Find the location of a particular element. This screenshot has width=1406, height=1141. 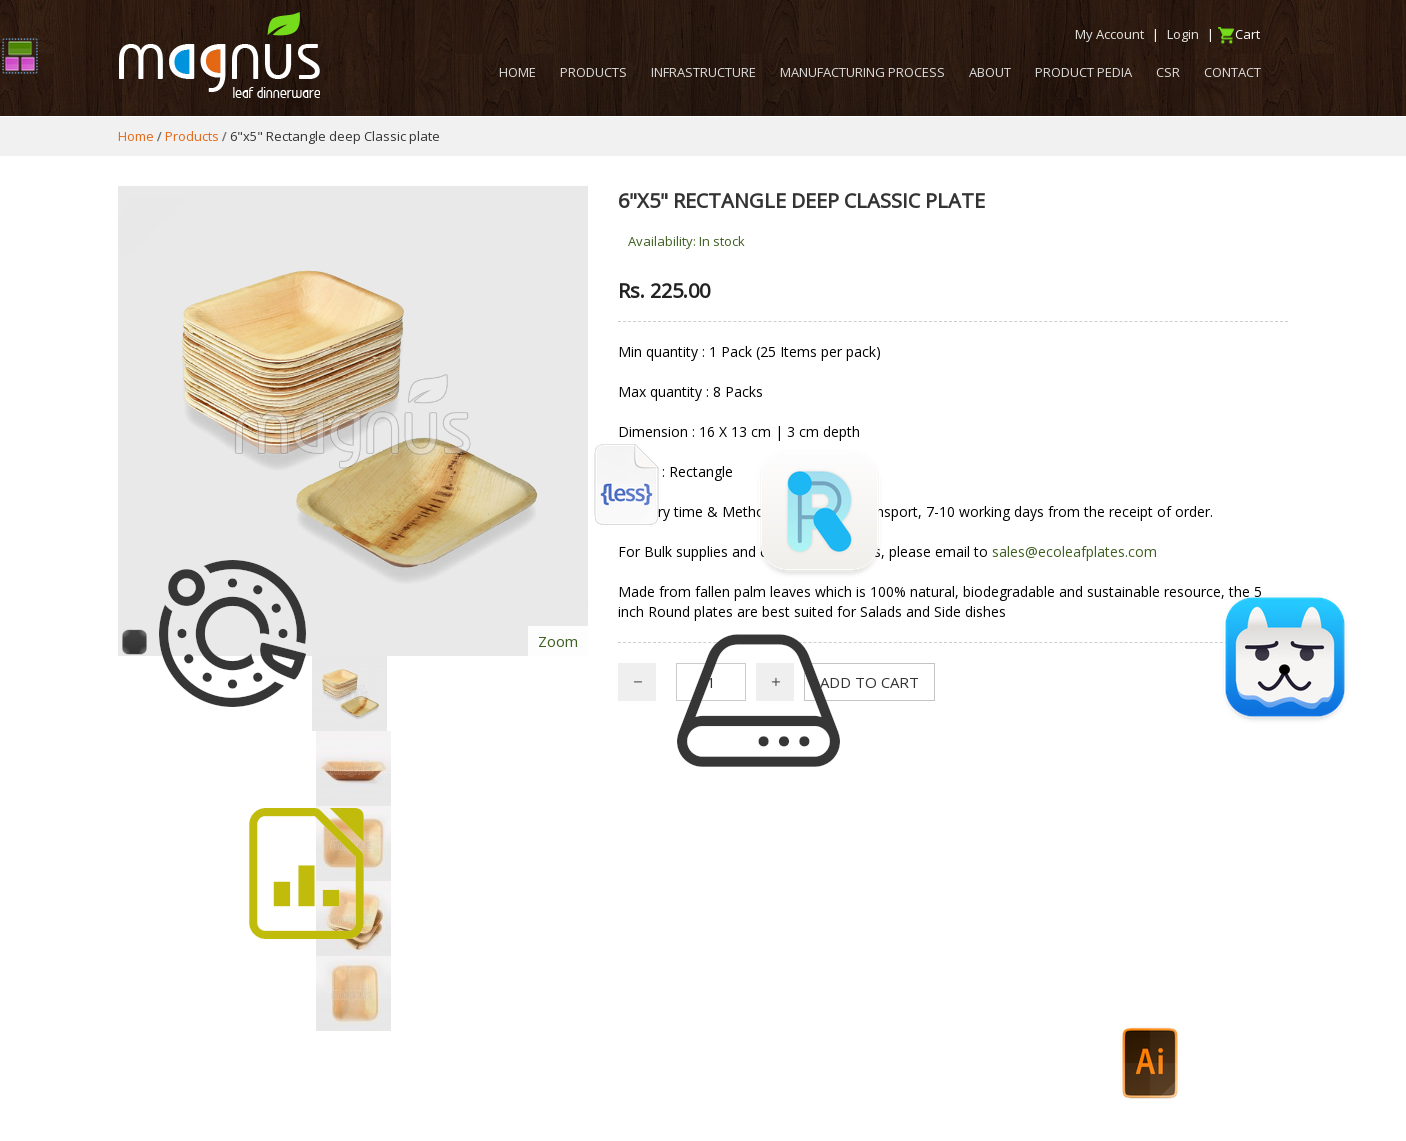

open Alpaca AI chat application is located at coordinates (1285, 657).